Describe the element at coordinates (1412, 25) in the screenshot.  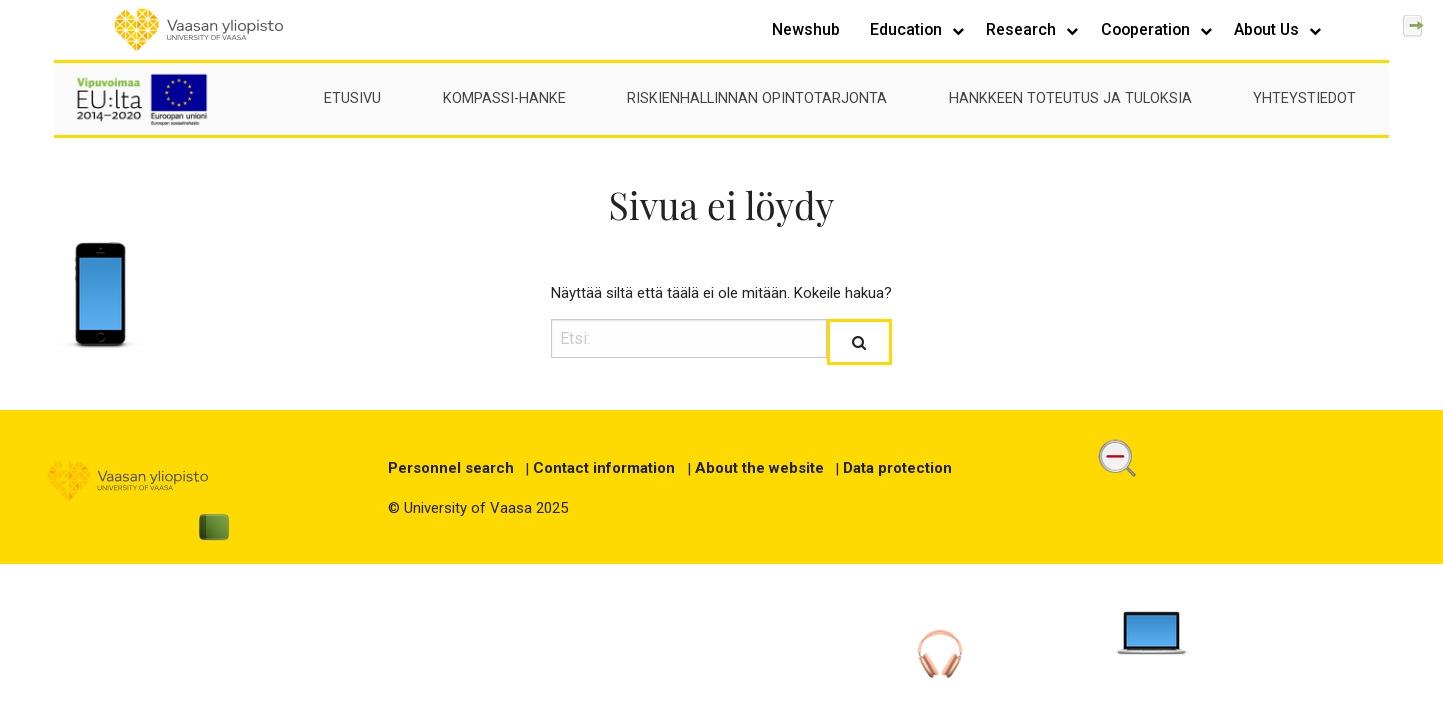
I see `export document to another location` at that location.